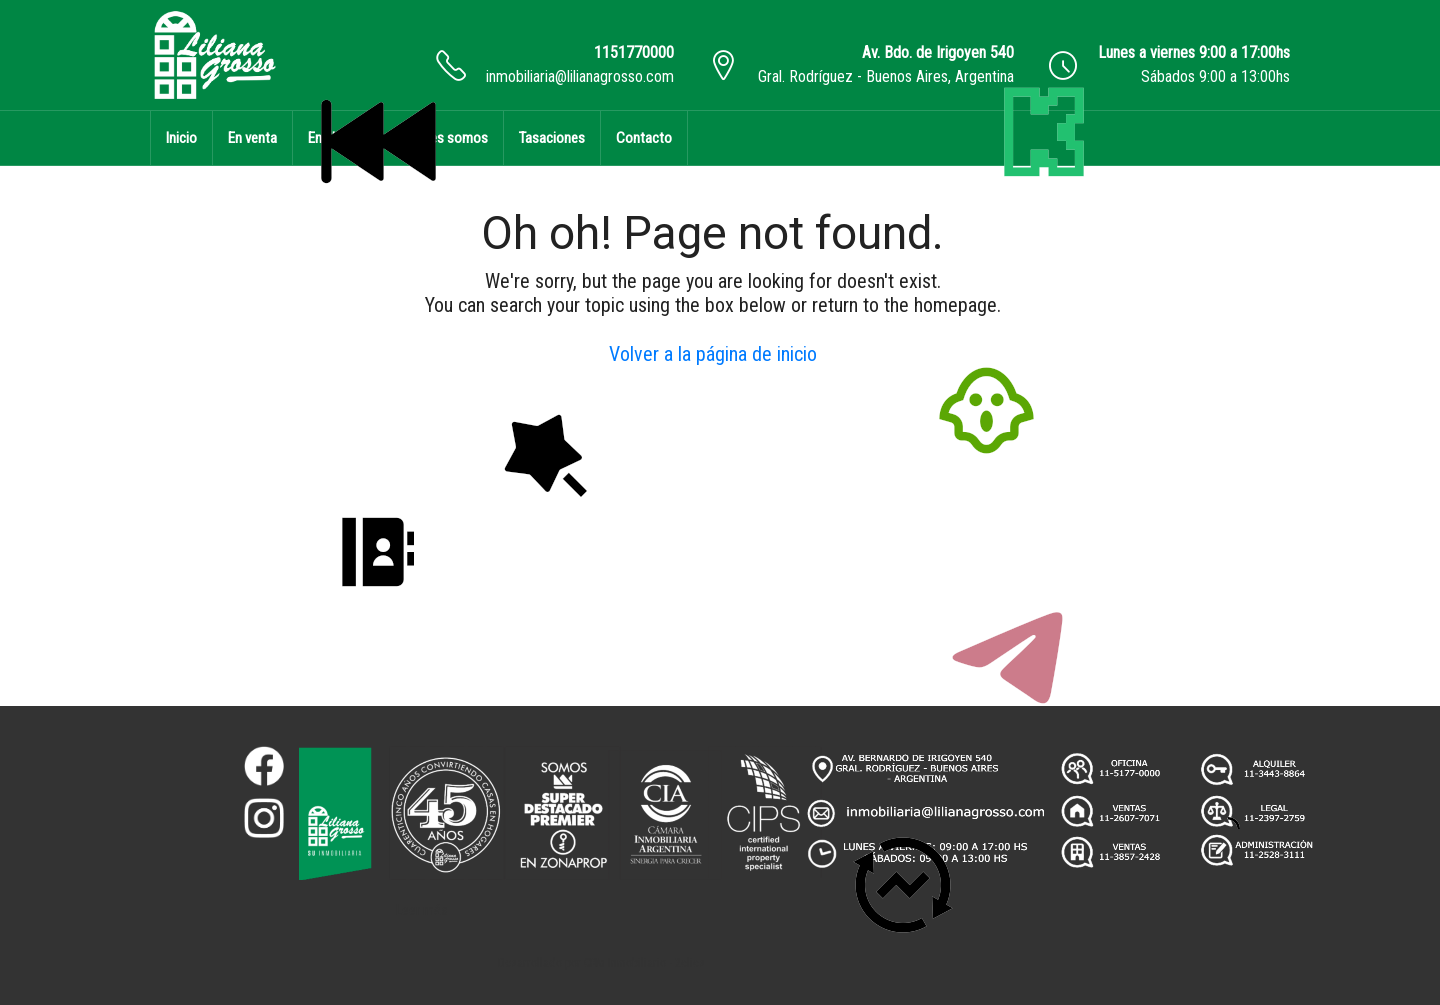 The image size is (1440, 1005). I want to click on open kick streaming platform, so click(1044, 132).